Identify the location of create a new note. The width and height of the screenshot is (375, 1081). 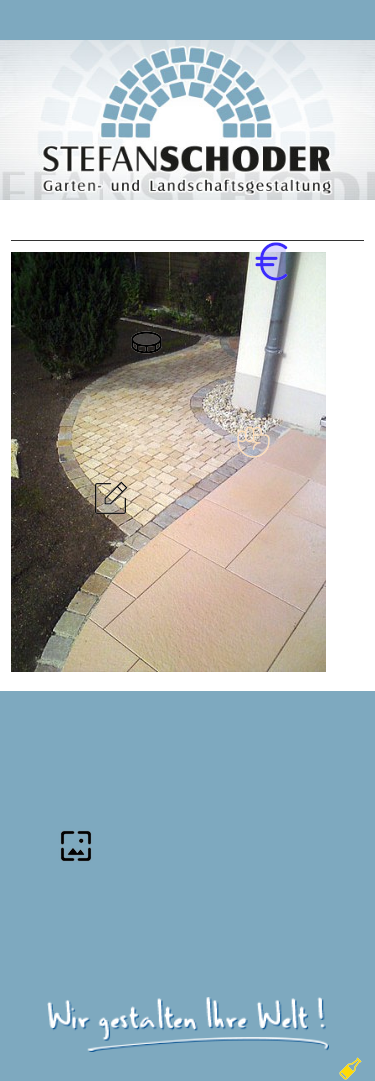
(110, 498).